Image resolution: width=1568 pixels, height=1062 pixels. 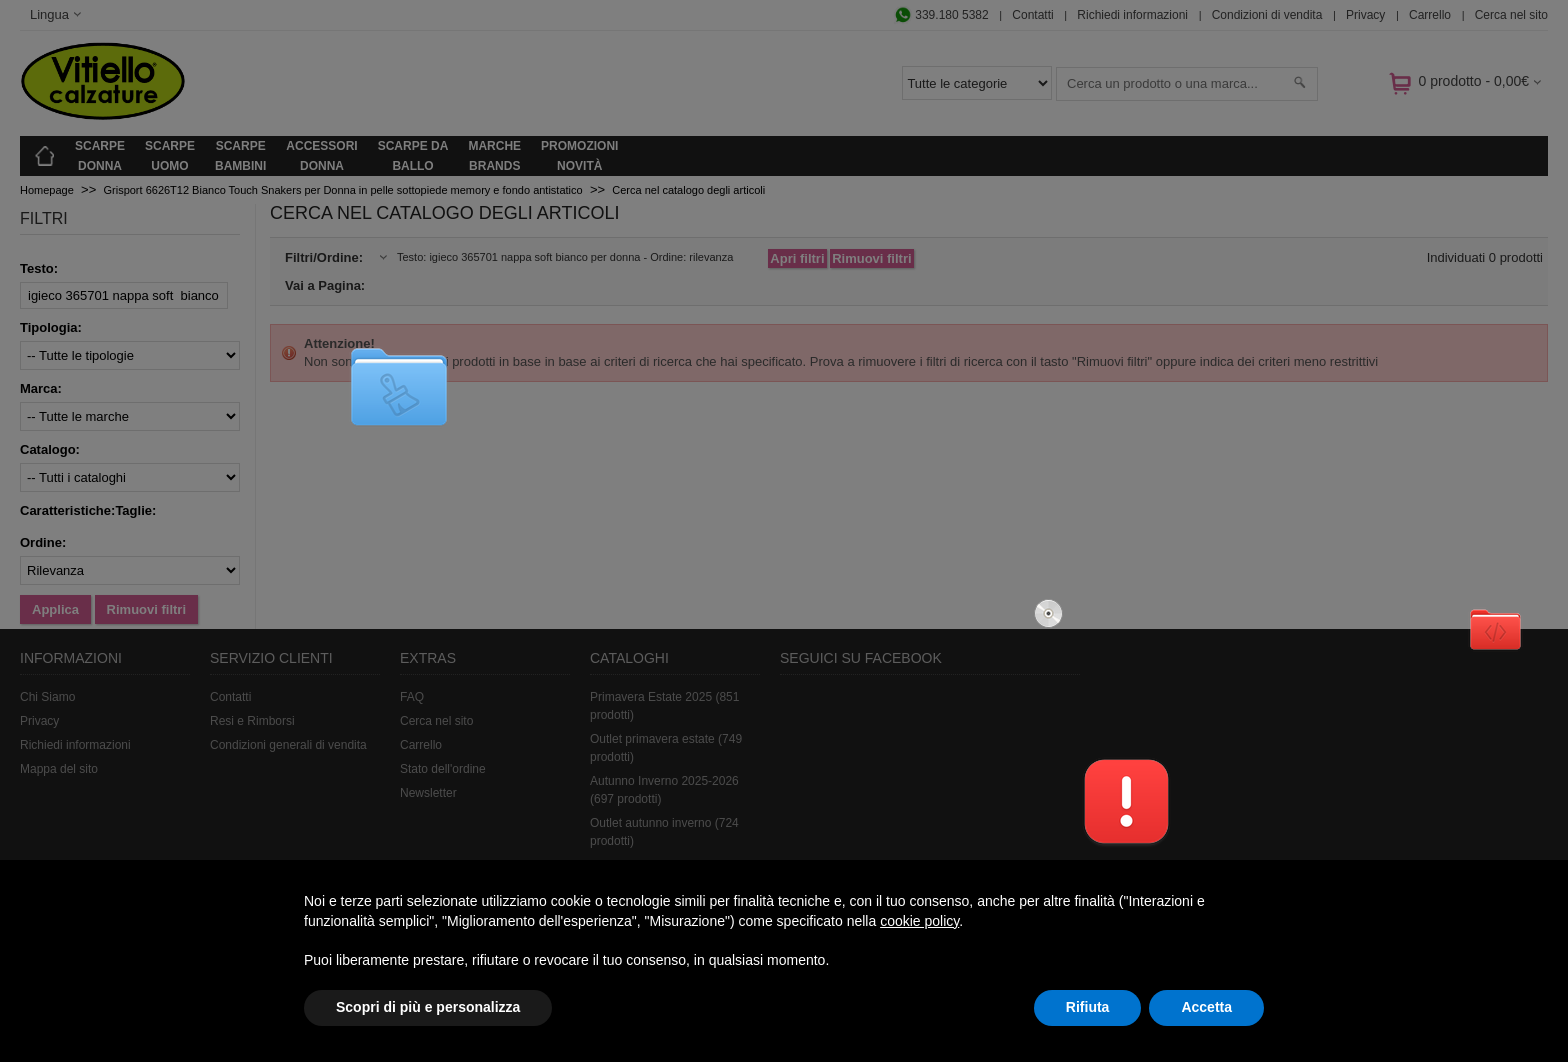 I want to click on open folder containing code or development files, so click(x=1495, y=629).